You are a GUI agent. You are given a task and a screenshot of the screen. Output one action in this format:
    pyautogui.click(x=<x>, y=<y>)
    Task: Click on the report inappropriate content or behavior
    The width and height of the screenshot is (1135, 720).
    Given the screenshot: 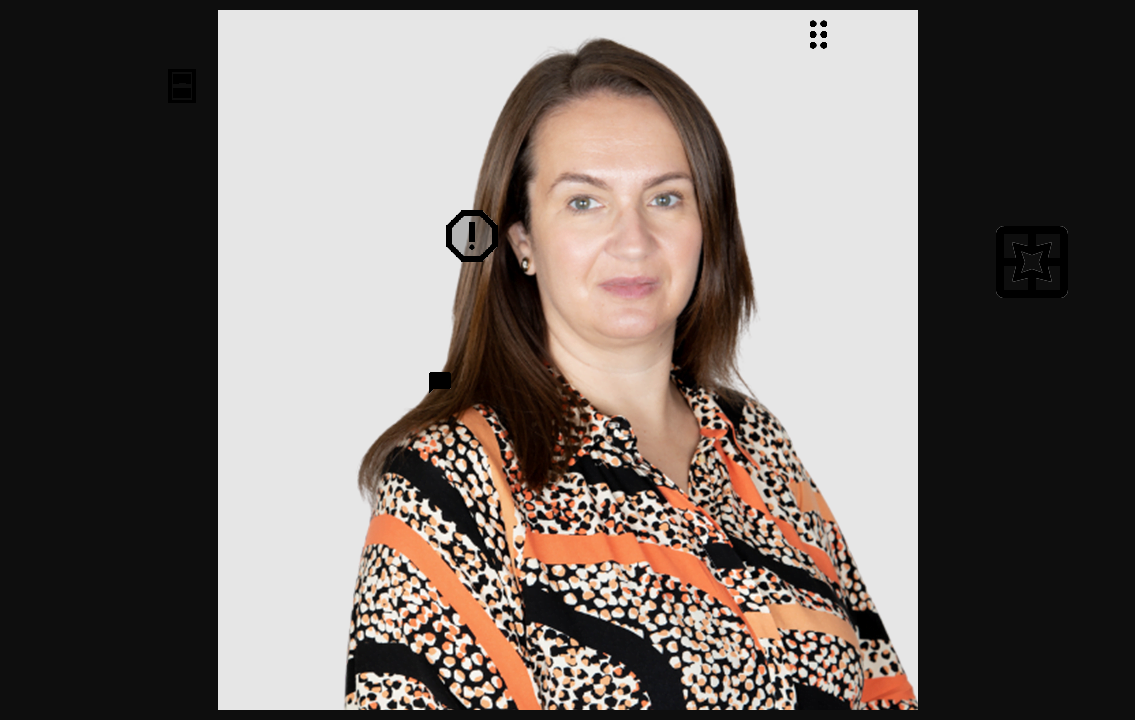 What is the action you would take?
    pyautogui.click(x=472, y=236)
    